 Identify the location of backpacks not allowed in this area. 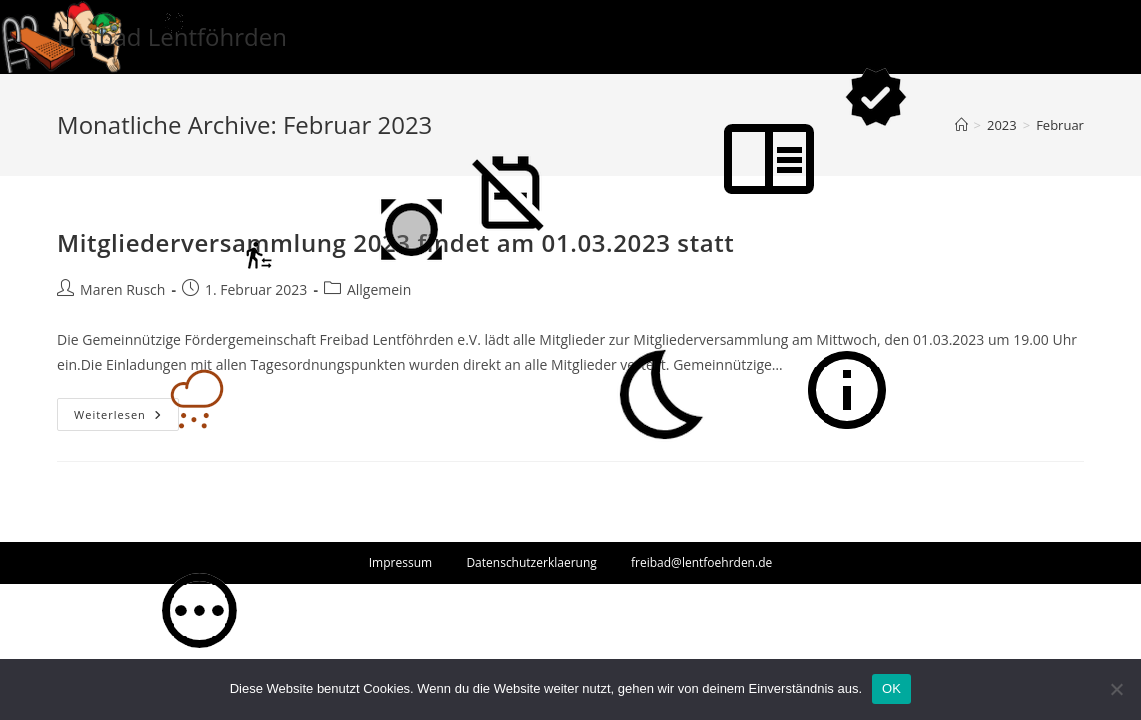
(510, 192).